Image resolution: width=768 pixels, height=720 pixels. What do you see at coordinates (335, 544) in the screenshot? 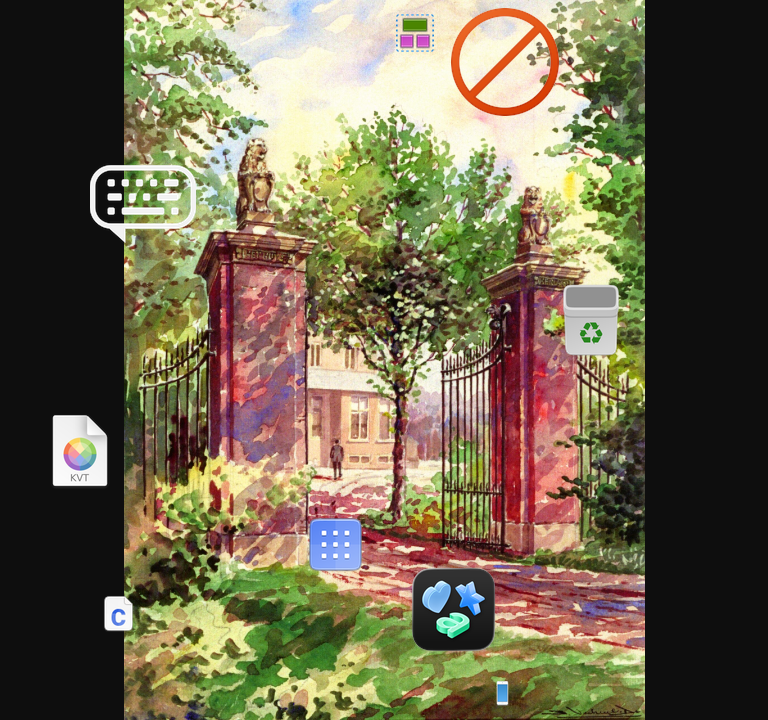
I see `open the app launcher or application grid` at bounding box center [335, 544].